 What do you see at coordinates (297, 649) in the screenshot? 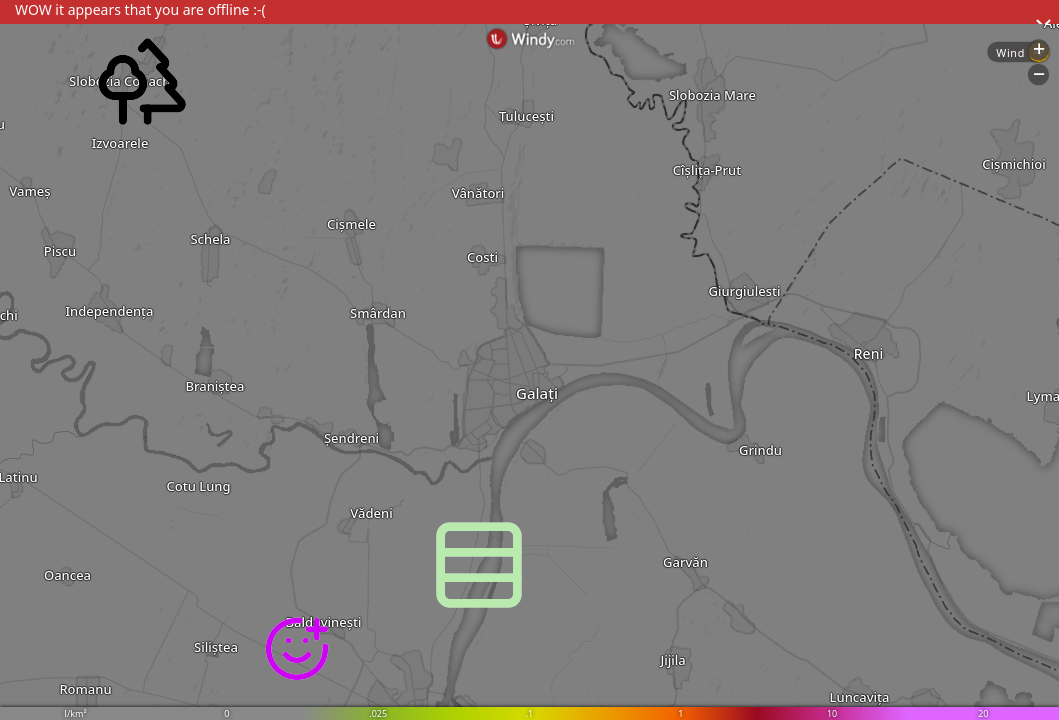
I see `add a reaction to a message` at bounding box center [297, 649].